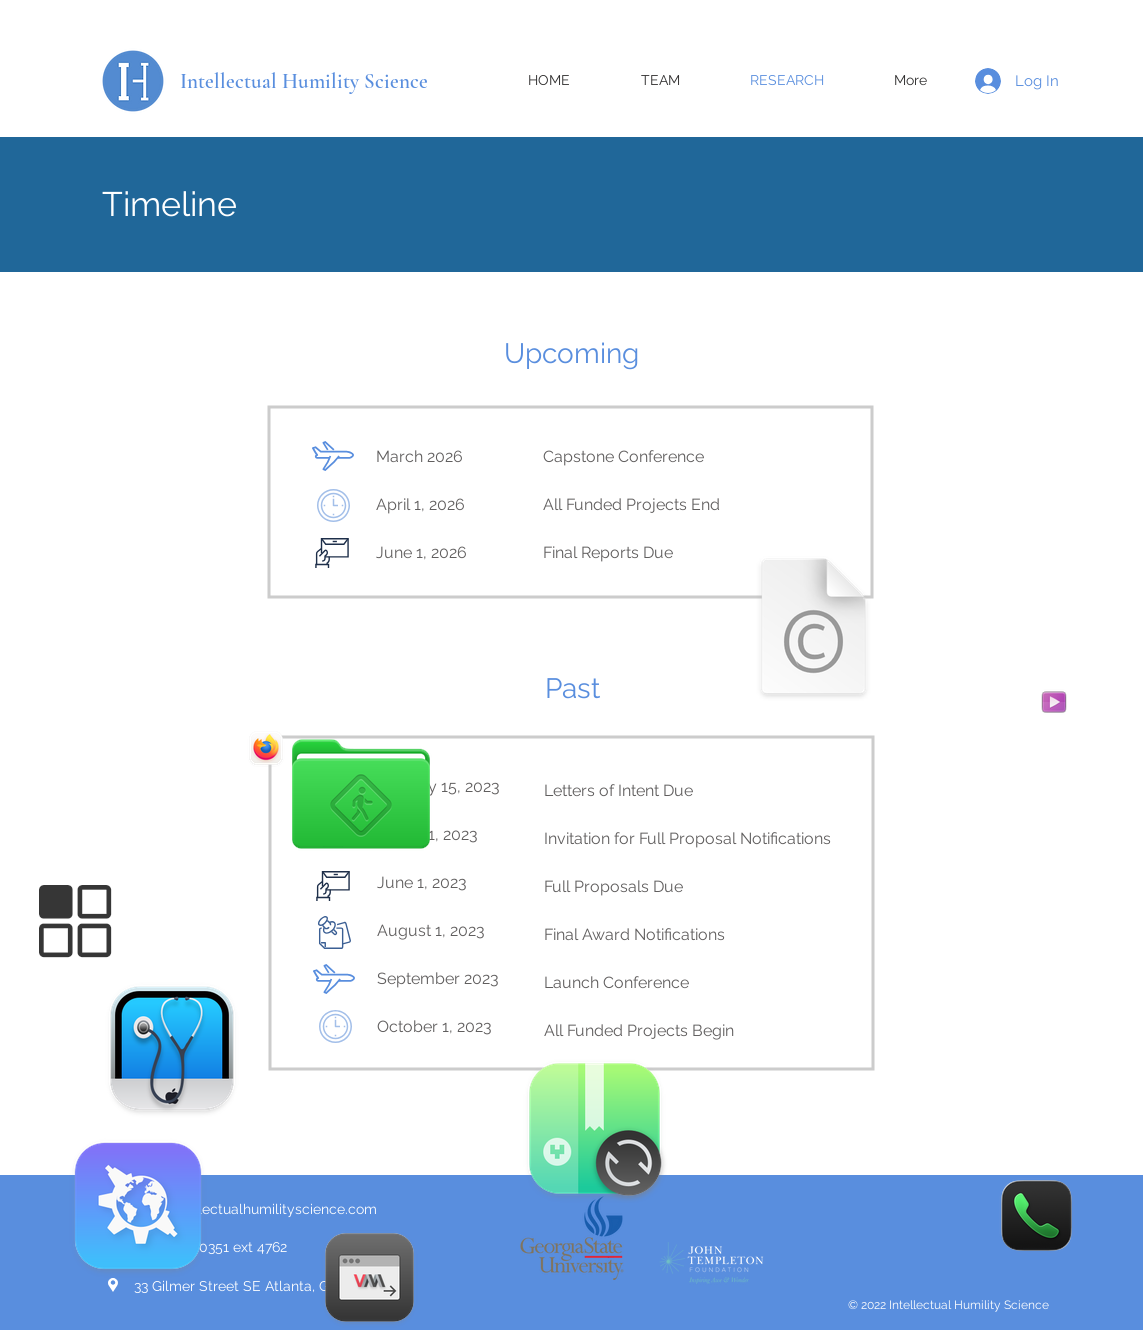 Image resolution: width=1143 pixels, height=1330 pixels. Describe the element at coordinates (369, 1277) in the screenshot. I see `access virtual machine migration settings` at that location.